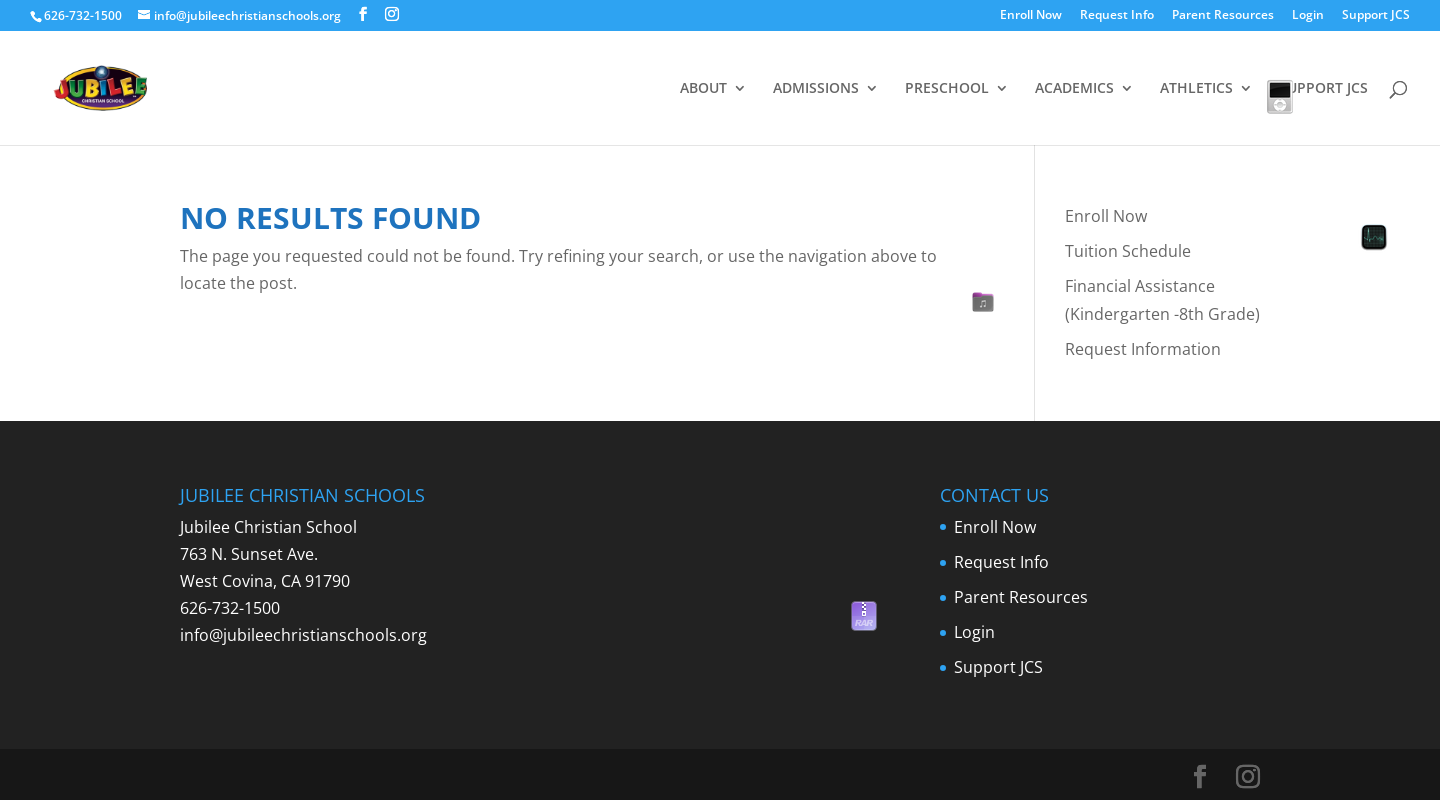  I want to click on open your music folder, so click(983, 302).